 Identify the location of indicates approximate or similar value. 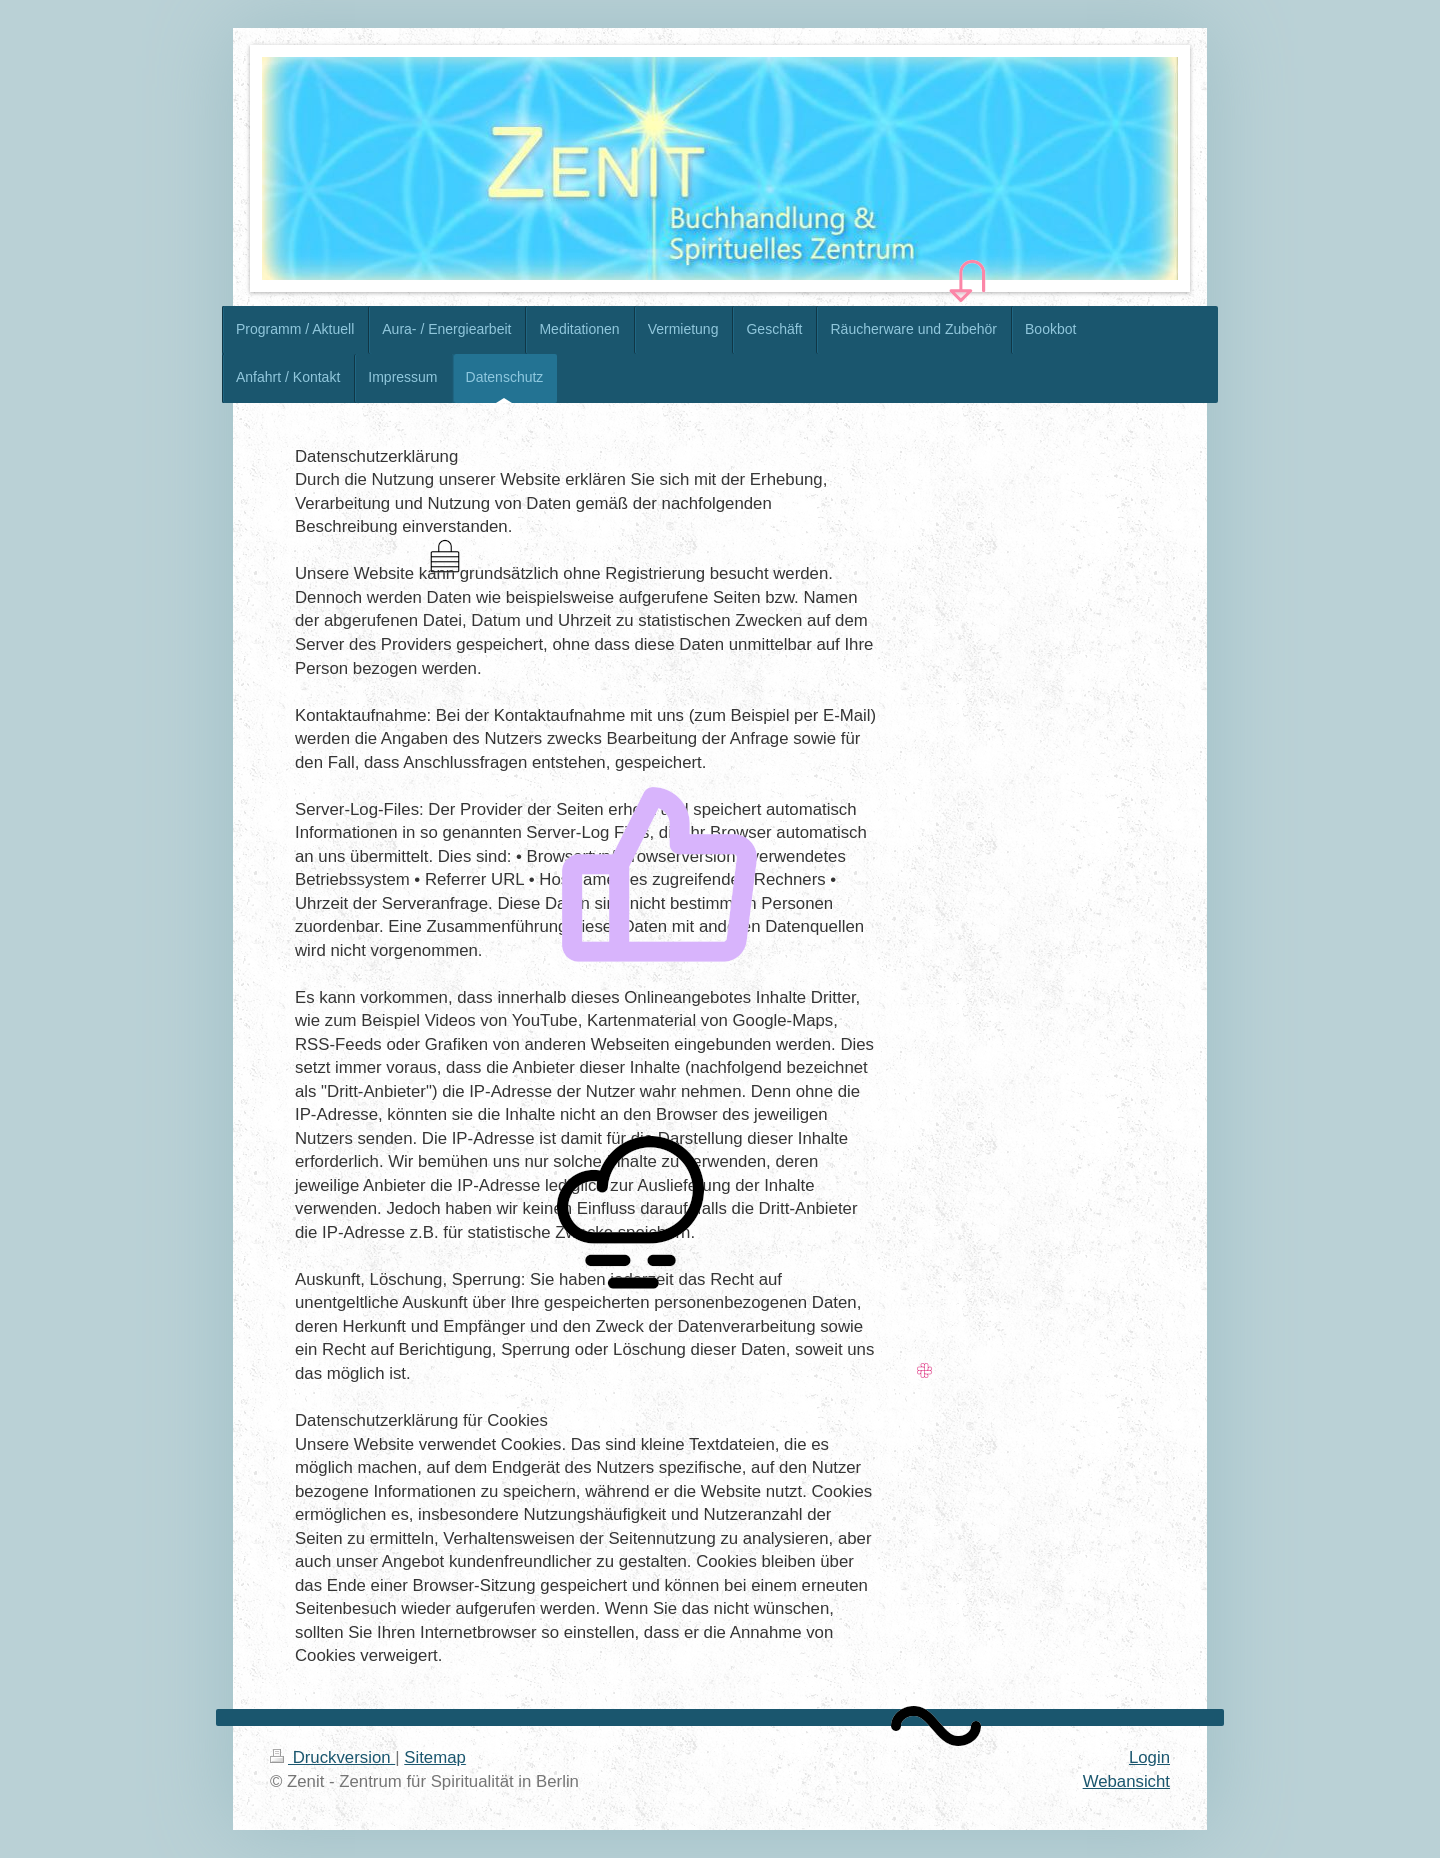
(936, 1726).